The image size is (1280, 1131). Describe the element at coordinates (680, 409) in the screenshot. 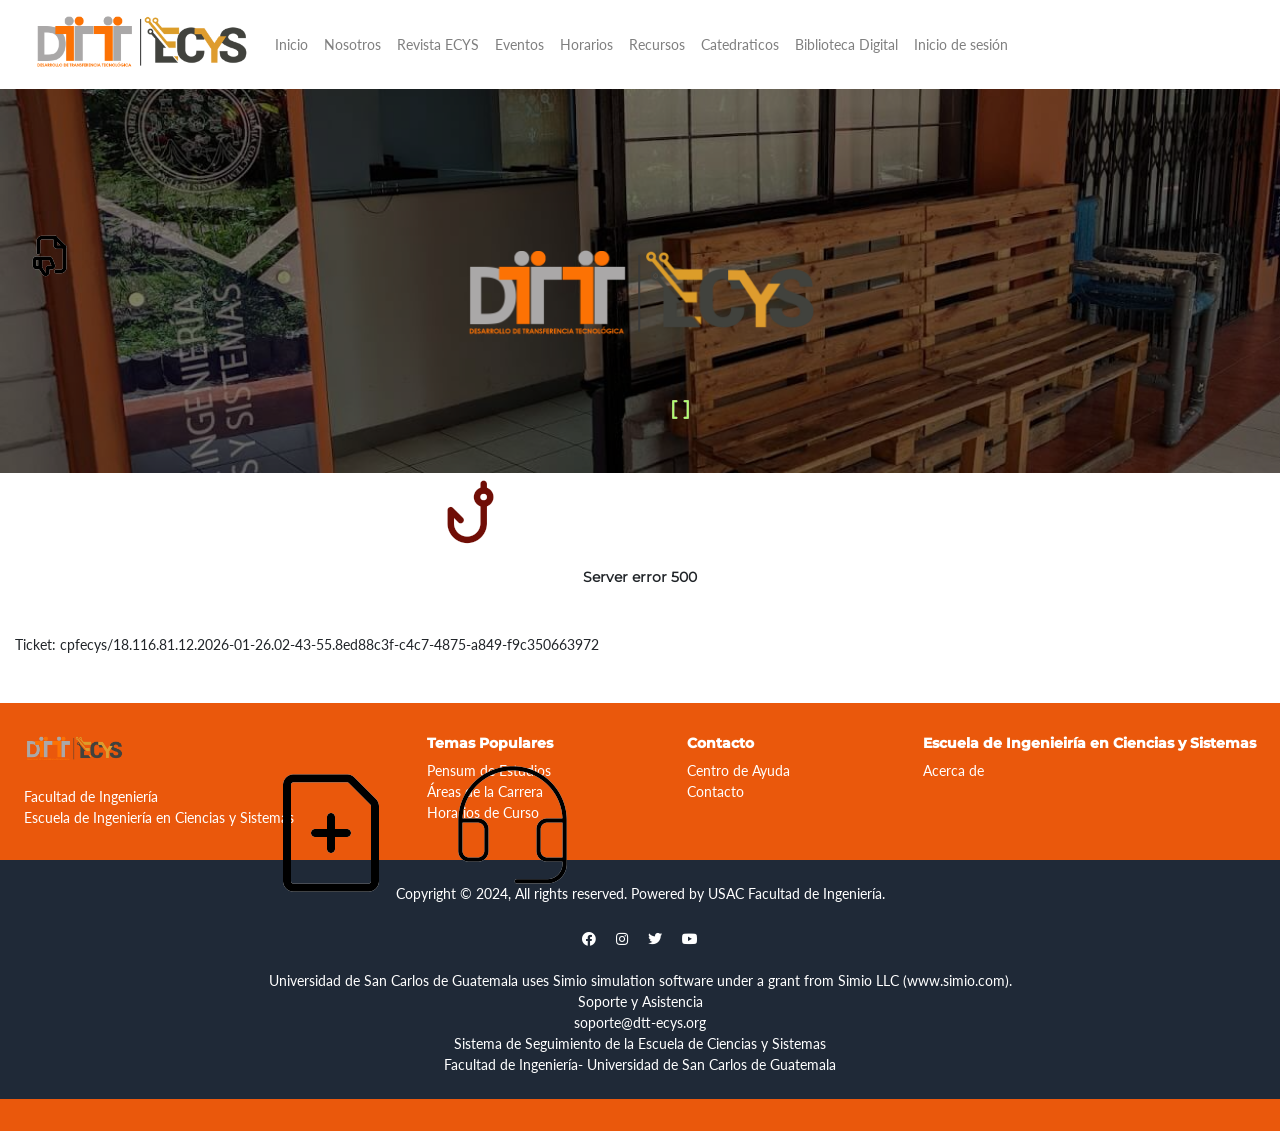

I see `insert code or text brackets` at that location.